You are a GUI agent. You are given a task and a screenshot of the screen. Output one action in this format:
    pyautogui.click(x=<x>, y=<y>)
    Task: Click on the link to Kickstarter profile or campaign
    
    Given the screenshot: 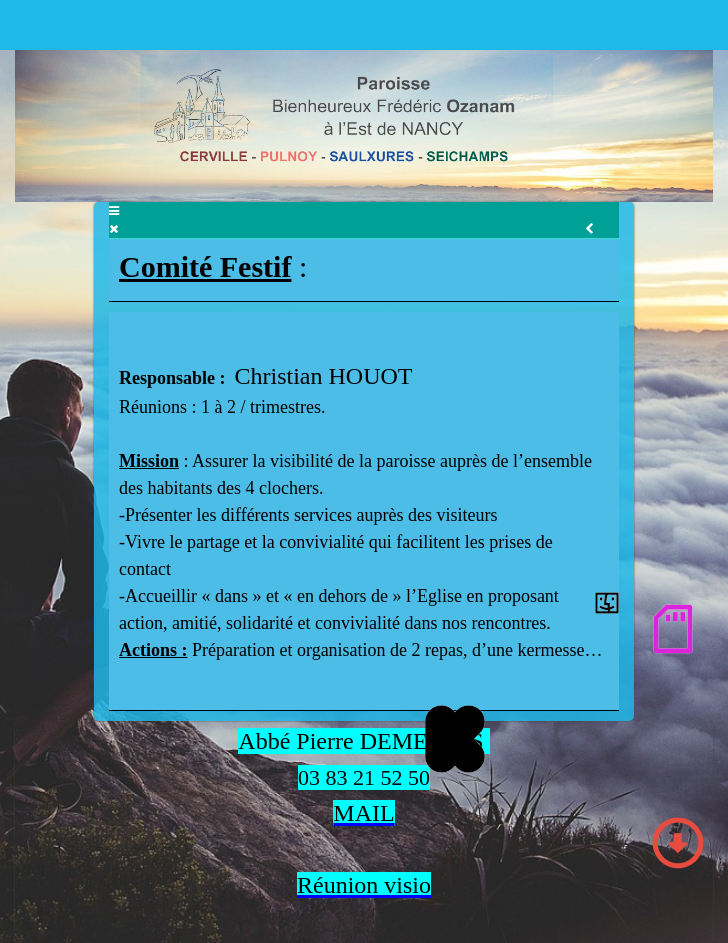 What is the action you would take?
    pyautogui.click(x=454, y=739)
    